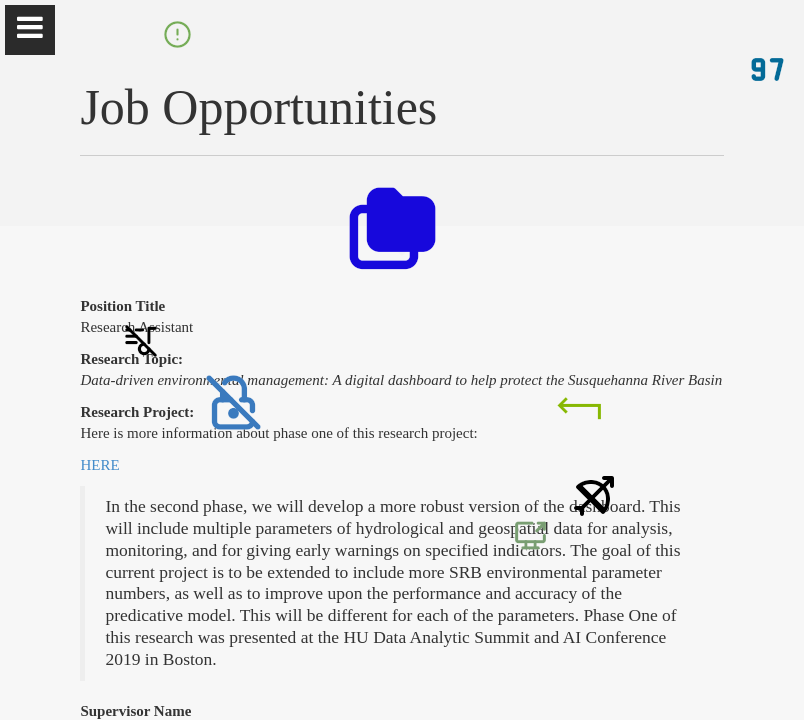 The image size is (804, 720). I want to click on go back to previous screen, so click(579, 408).